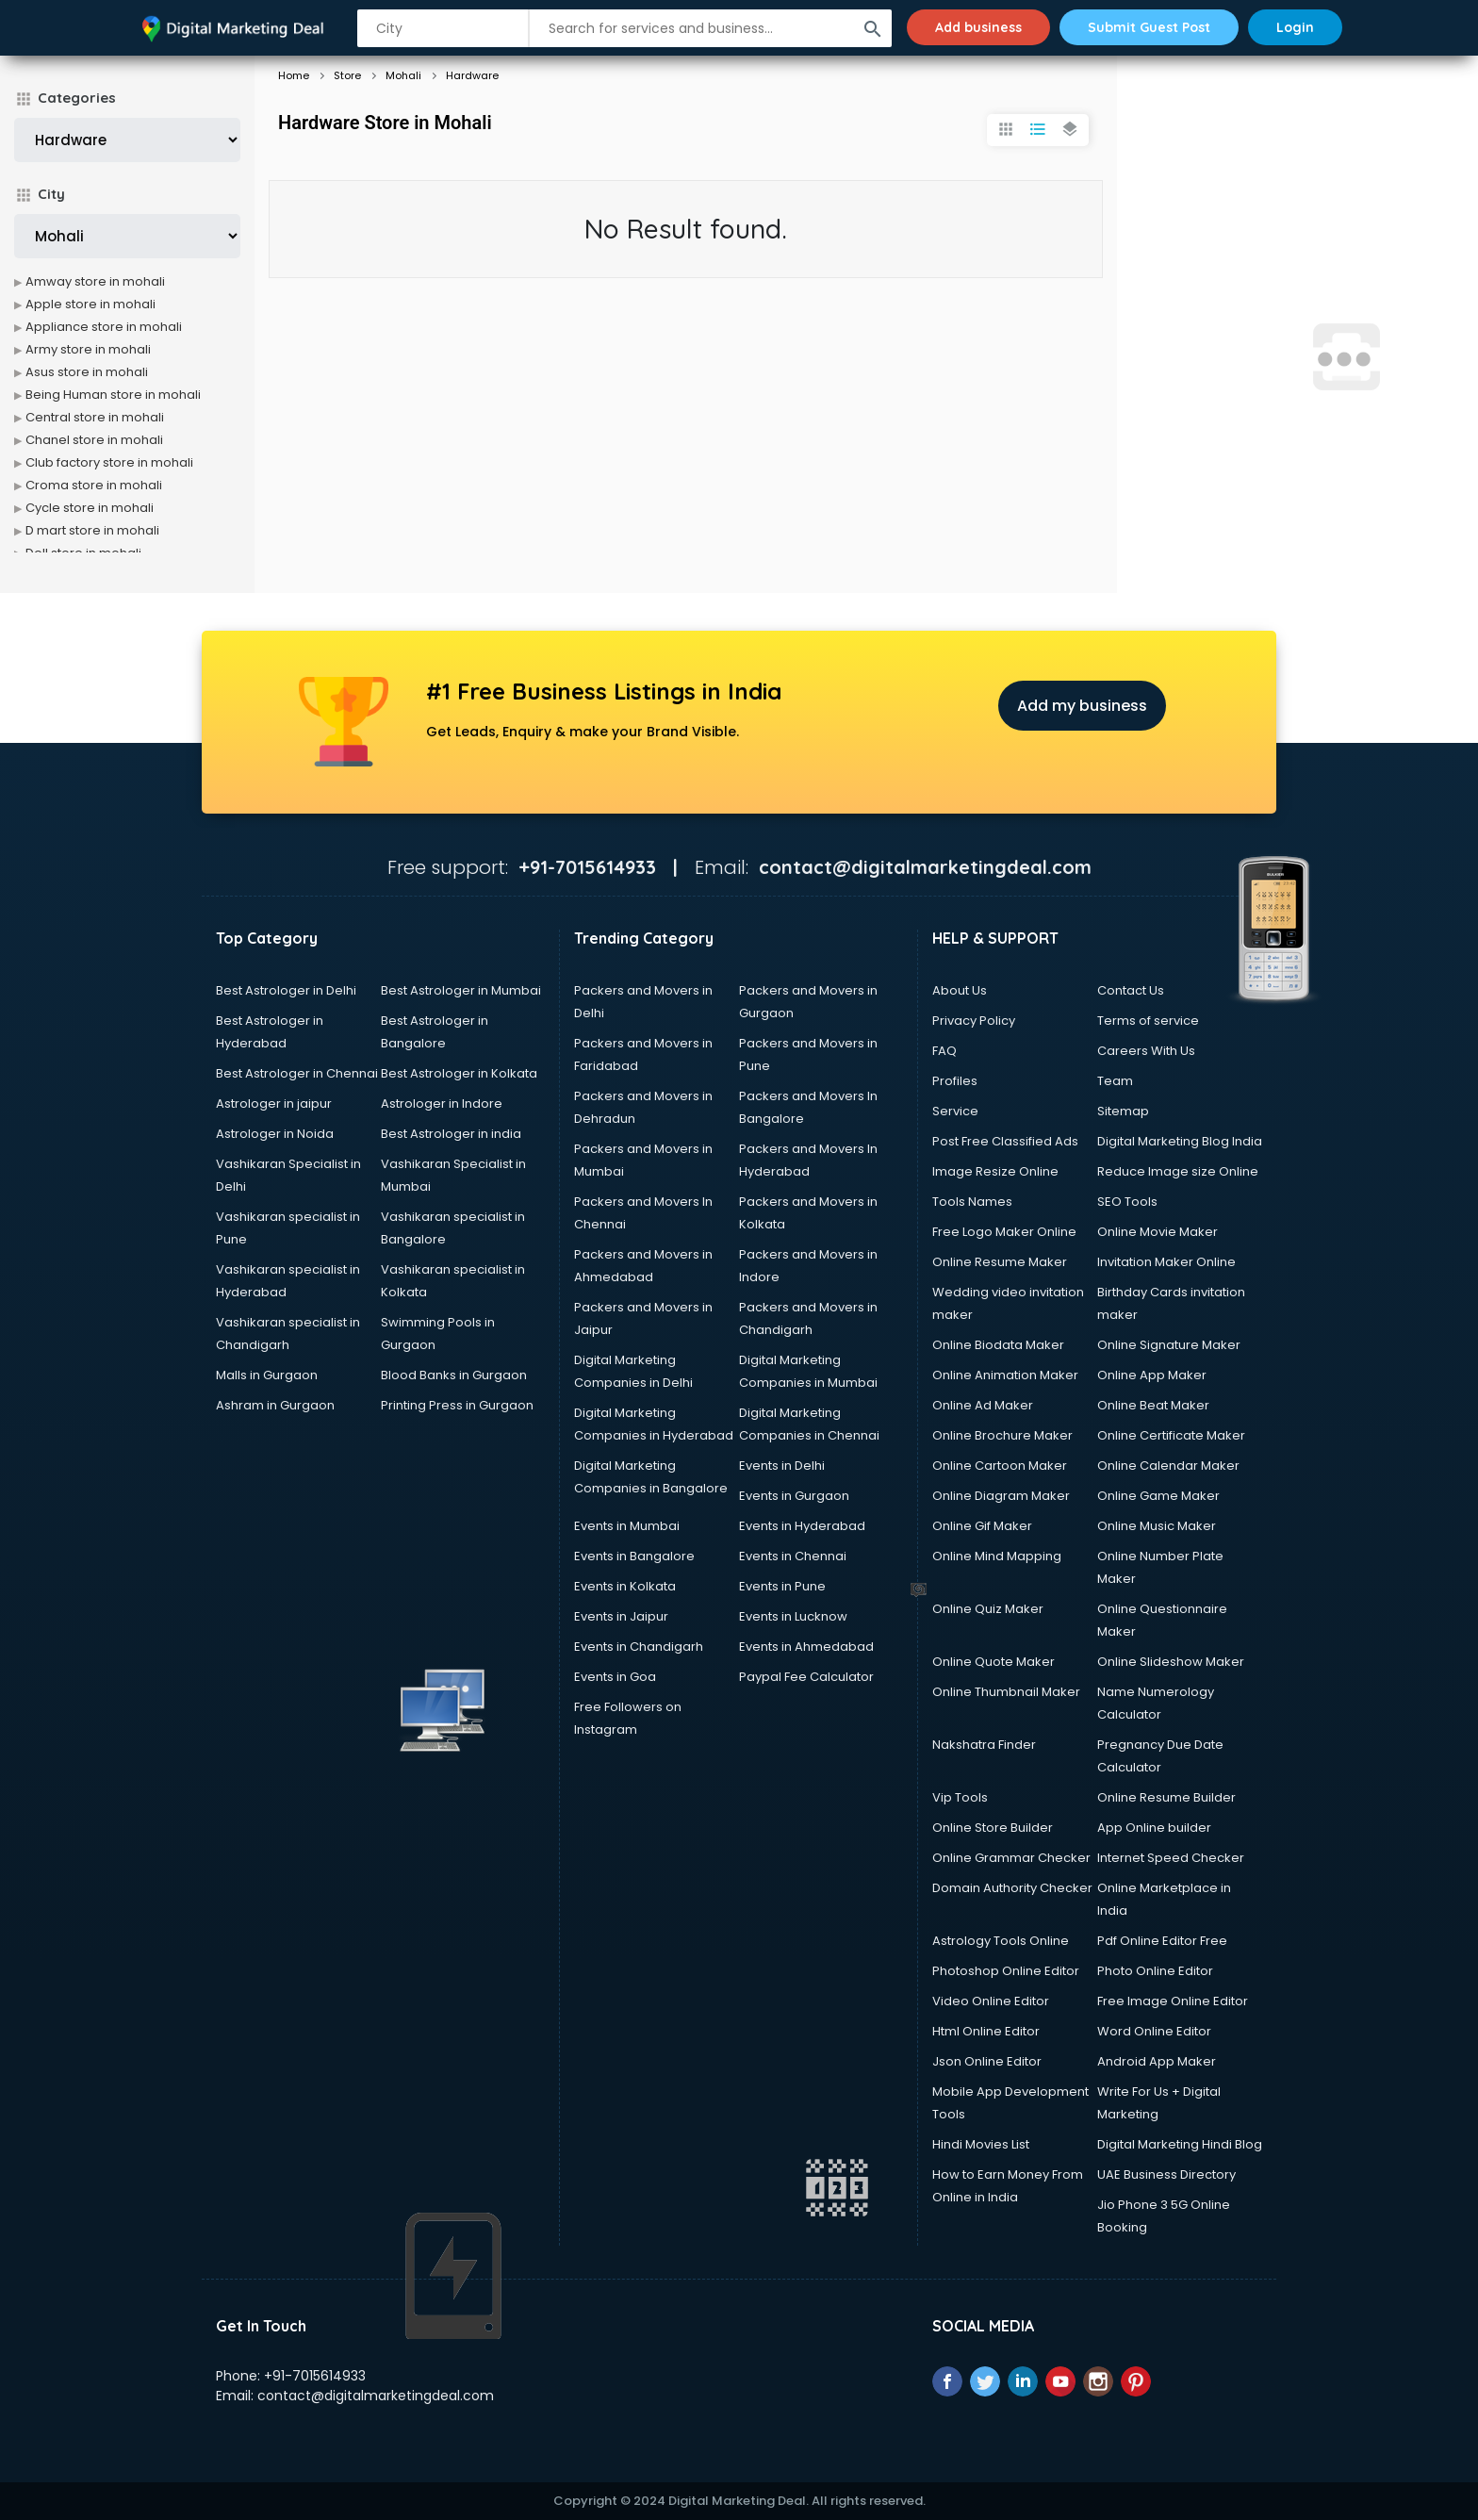 The width and height of the screenshot is (1478, 2520). What do you see at coordinates (837, 2190) in the screenshot?
I see `access privacy and security settings` at bounding box center [837, 2190].